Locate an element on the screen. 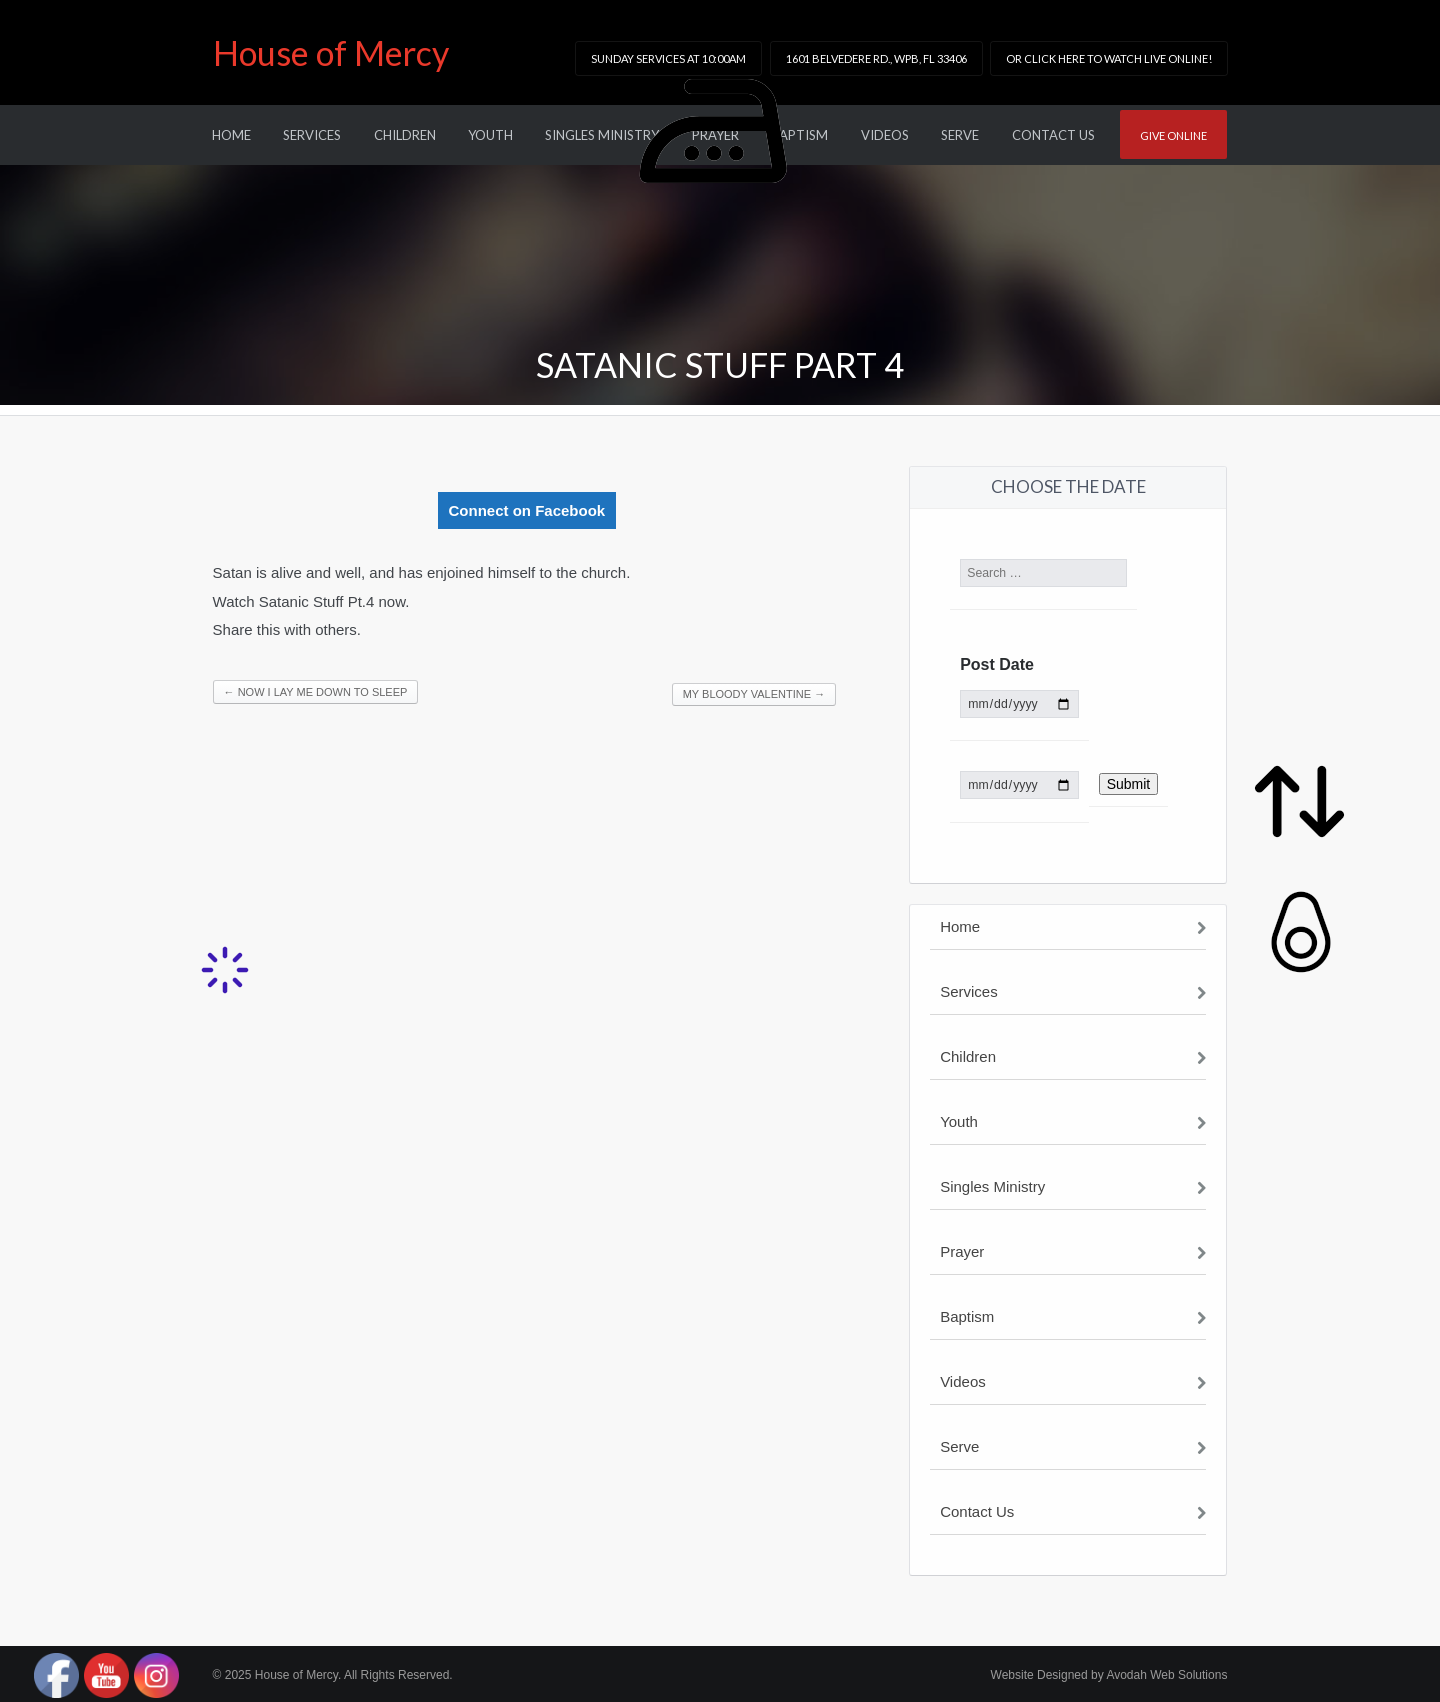  indicates healthy or vegetarian food options is located at coordinates (1301, 932).